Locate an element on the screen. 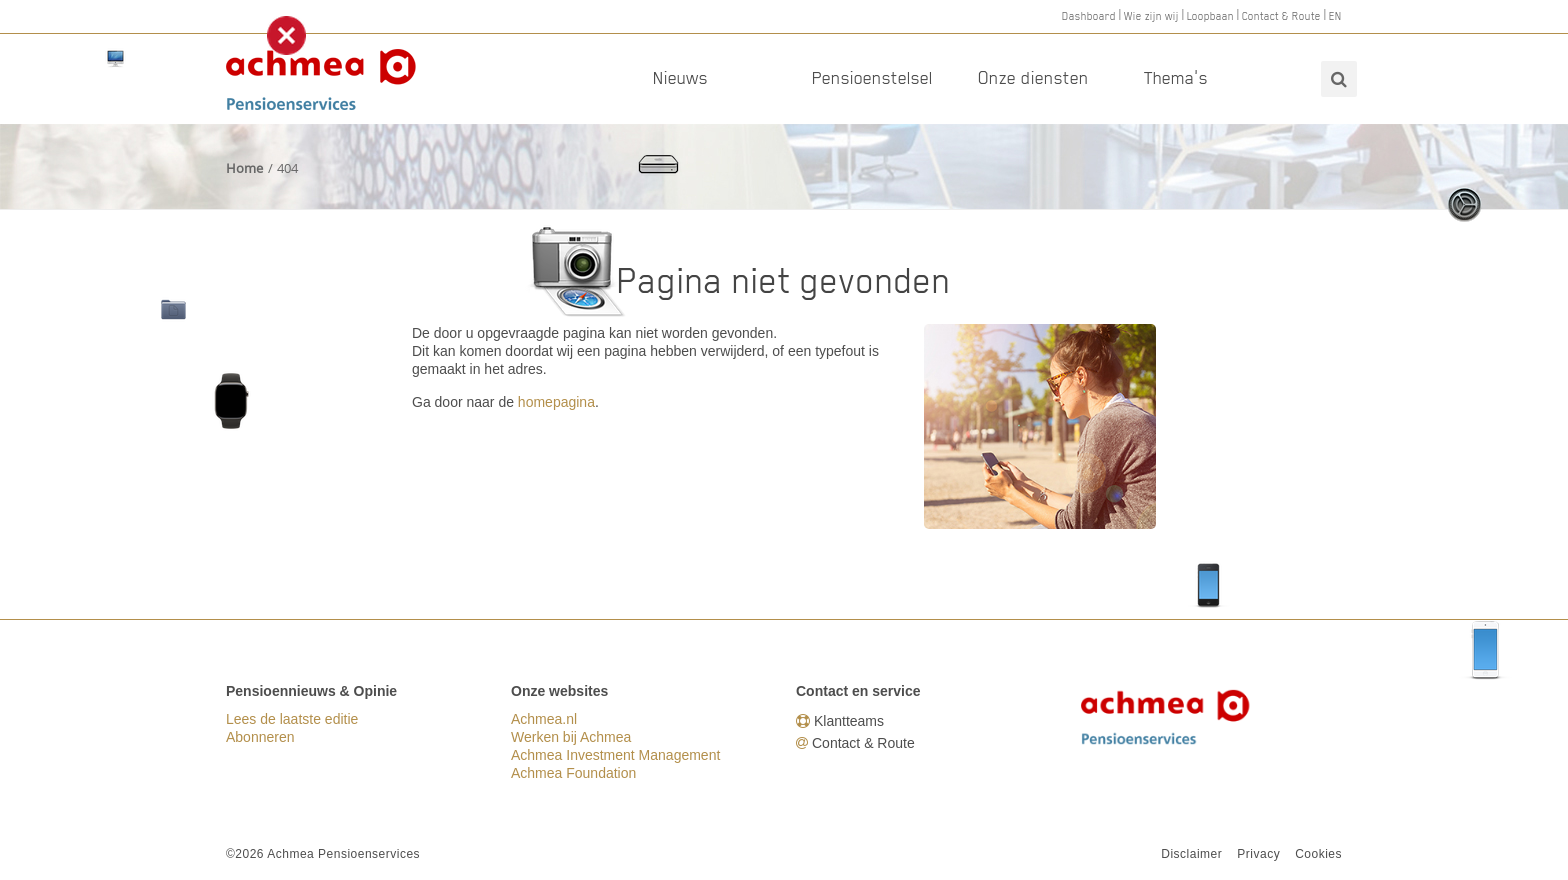  open your documents folder is located at coordinates (173, 309).